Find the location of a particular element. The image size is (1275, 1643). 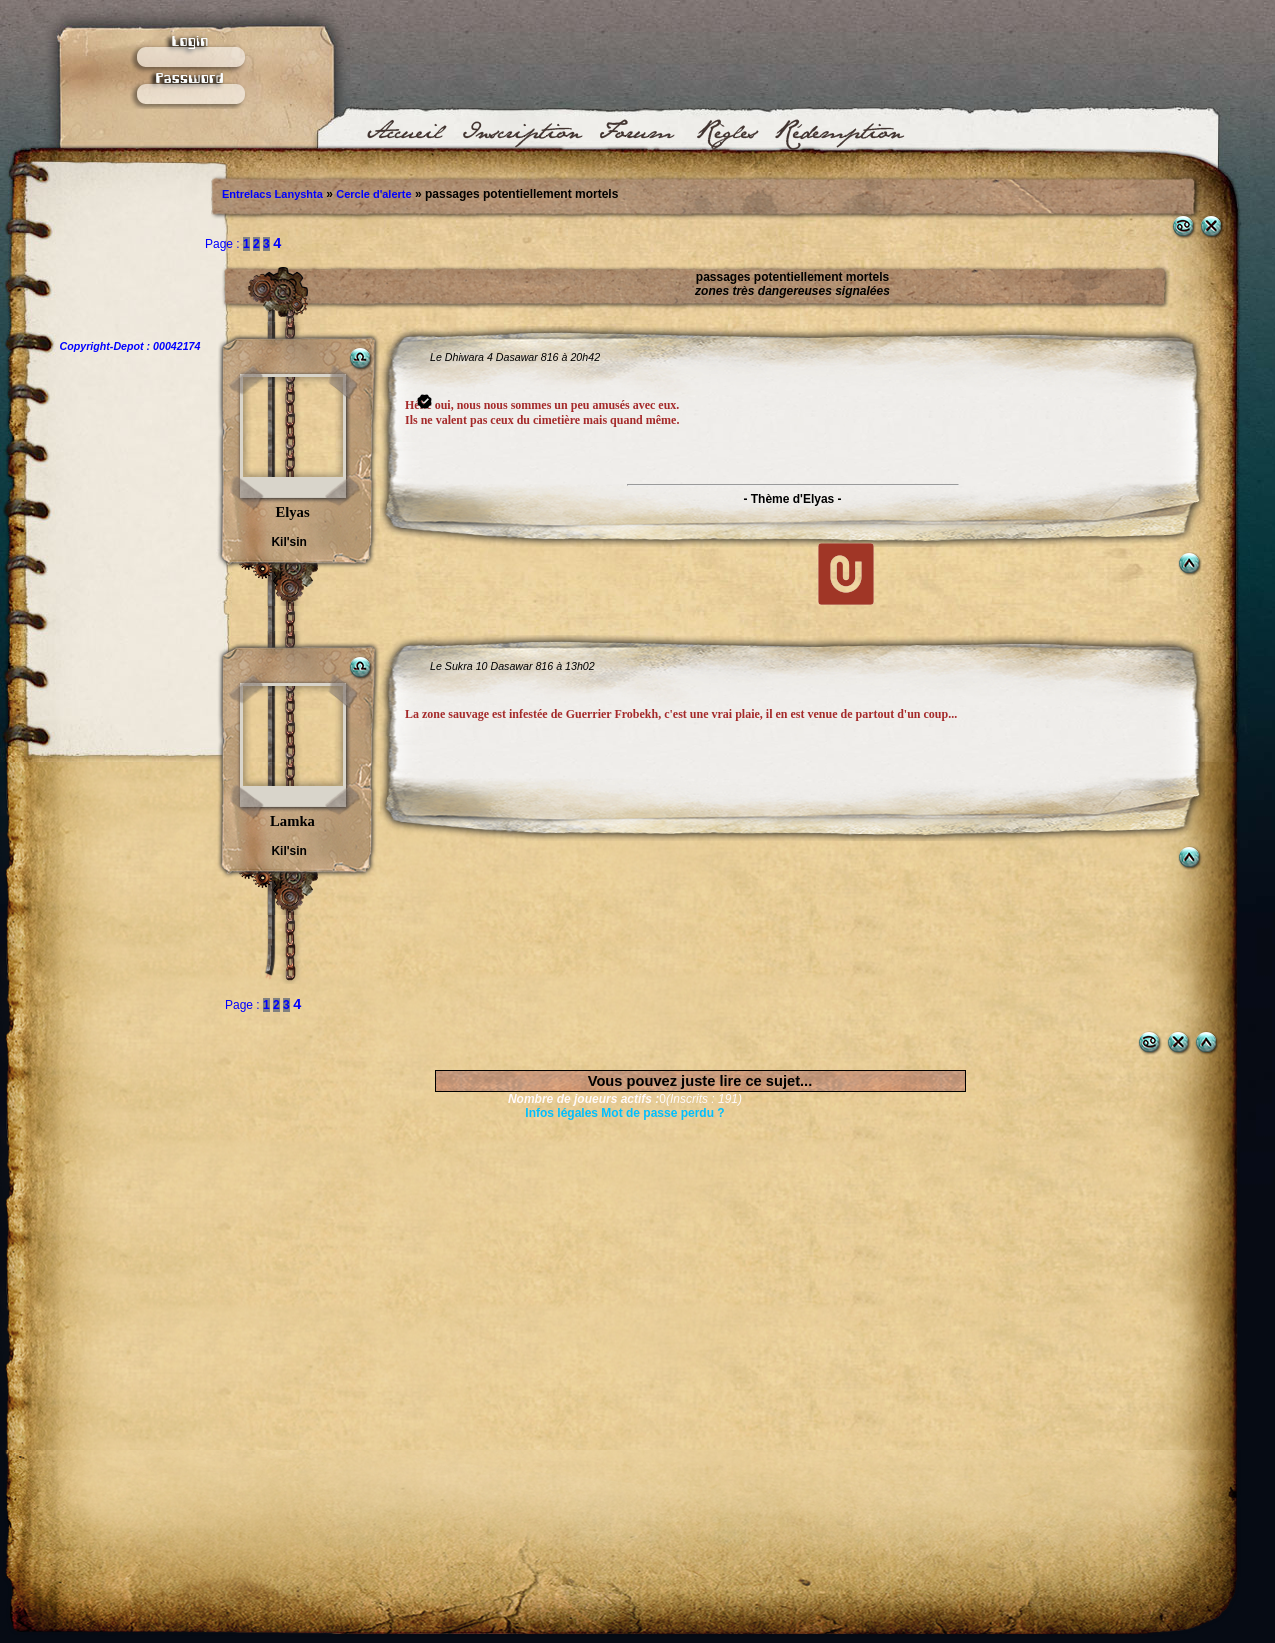

indicates a verified account or profile is located at coordinates (424, 401).